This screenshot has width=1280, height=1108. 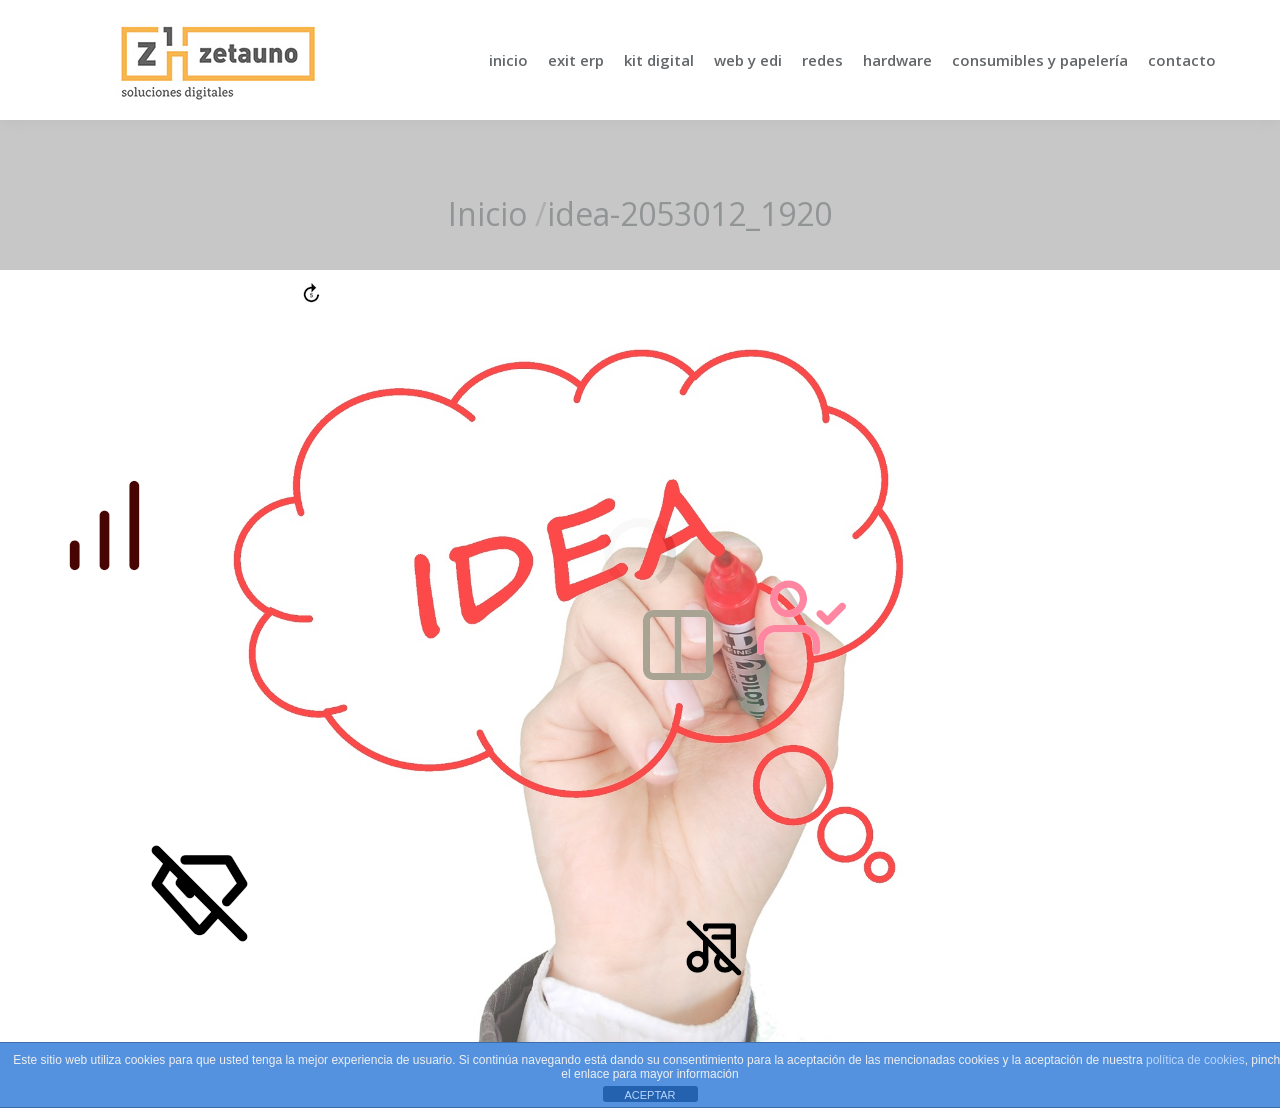 I want to click on view analytics or statistics, so click(x=104, y=525).